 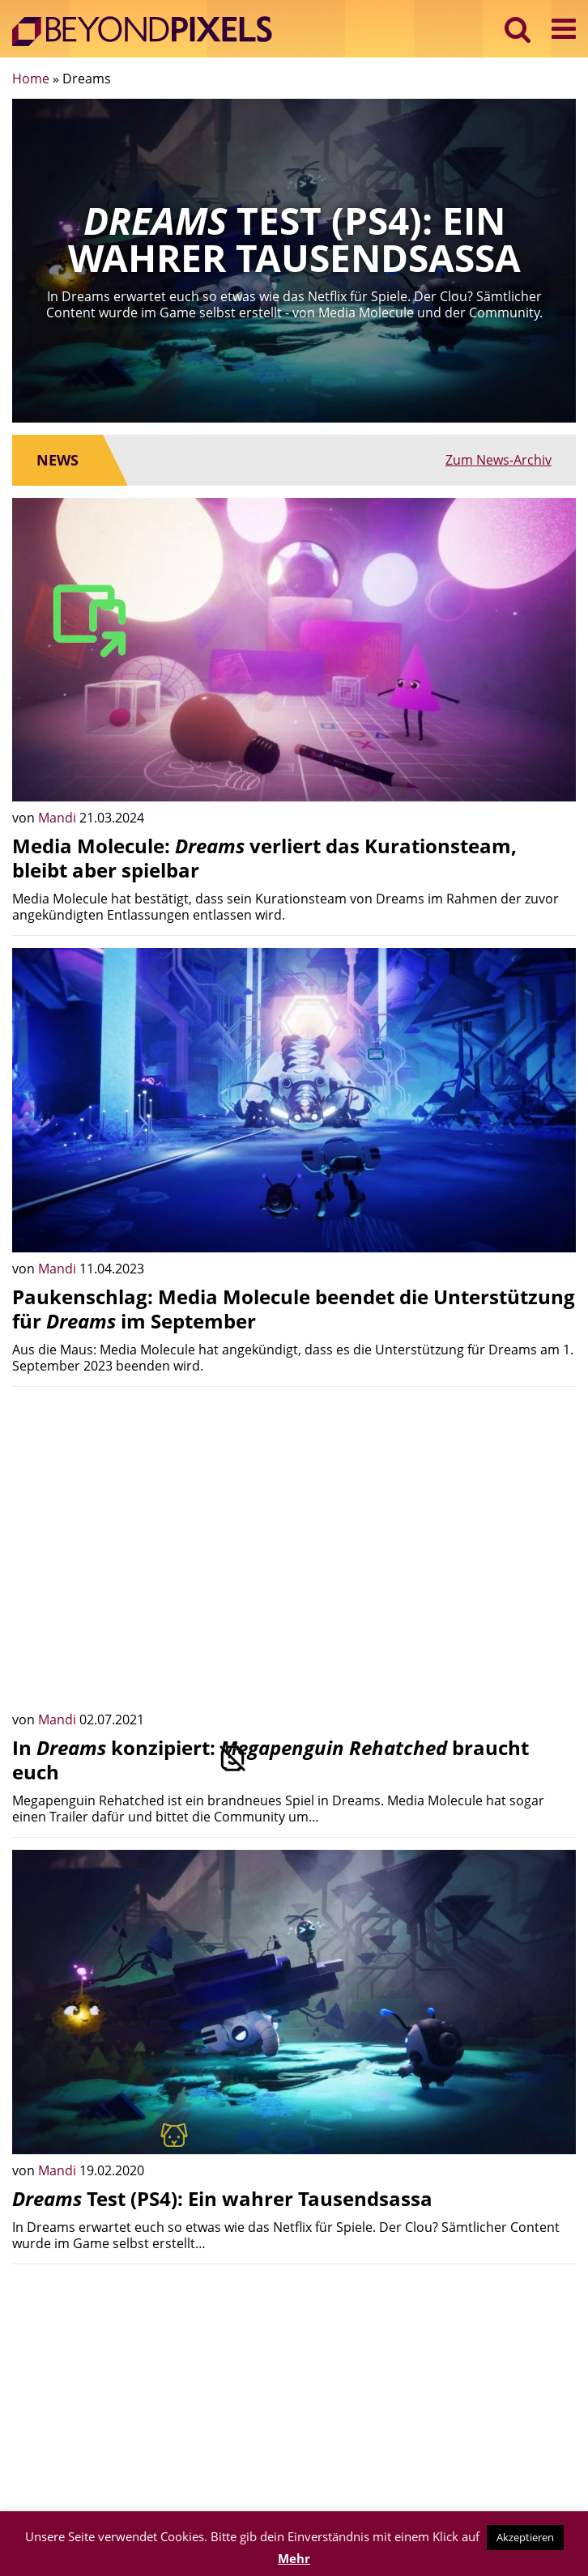 What do you see at coordinates (174, 2136) in the screenshot?
I see `browse pet-related content or services` at bounding box center [174, 2136].